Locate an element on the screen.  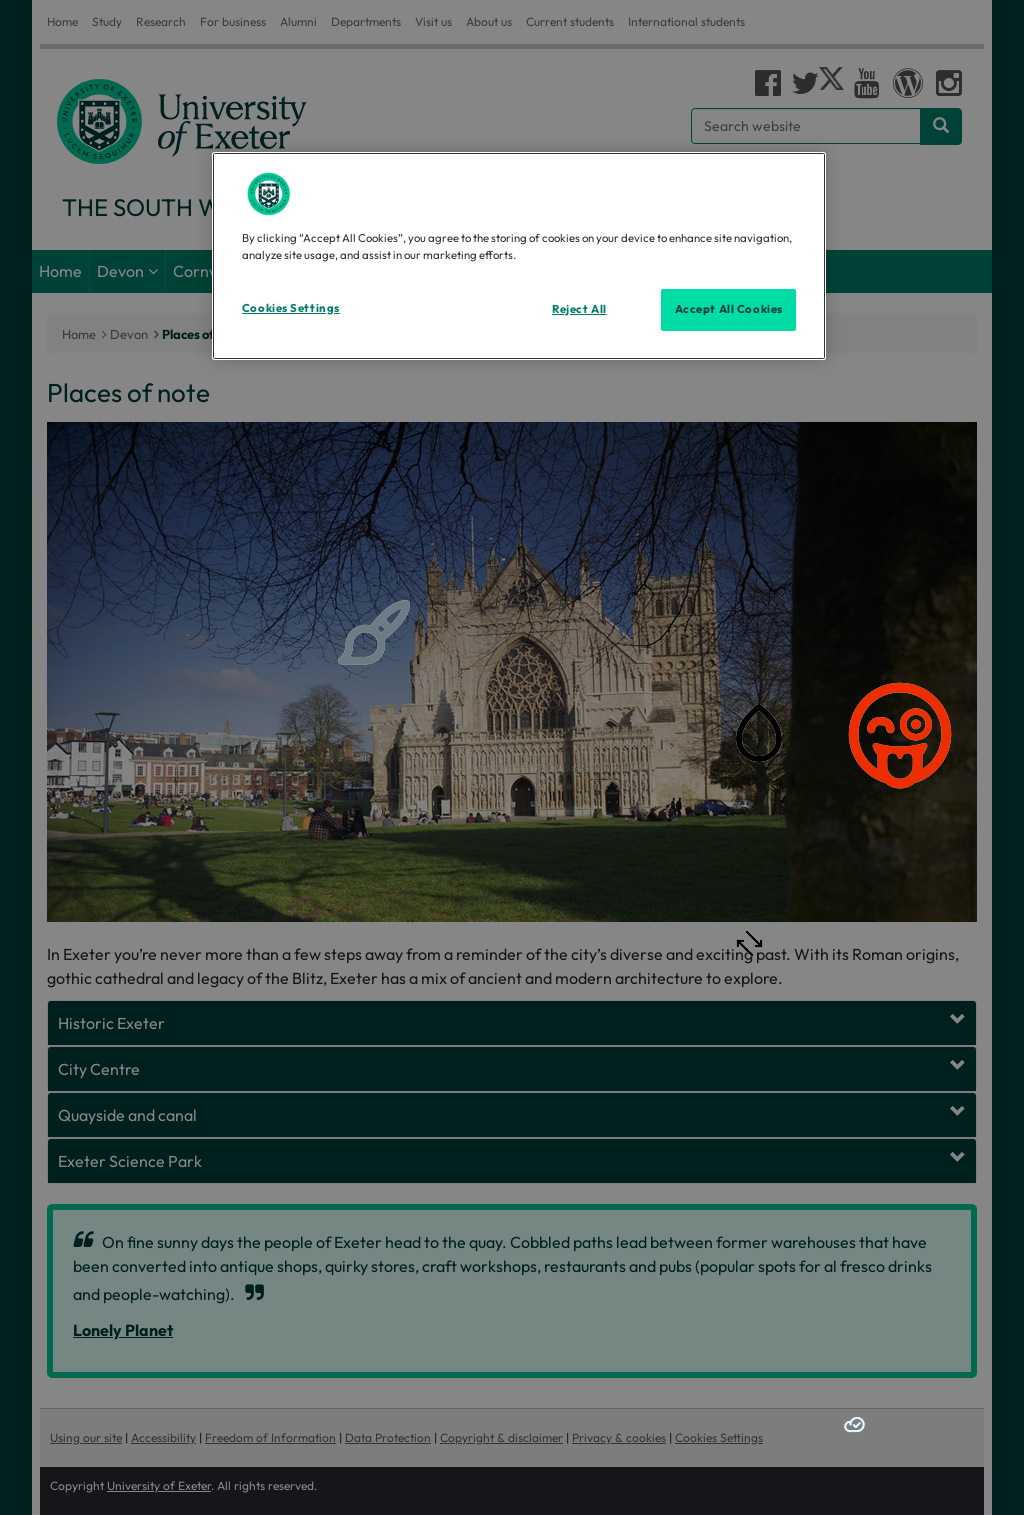
access drawing or painting tools is located at coordinates (376, 633).